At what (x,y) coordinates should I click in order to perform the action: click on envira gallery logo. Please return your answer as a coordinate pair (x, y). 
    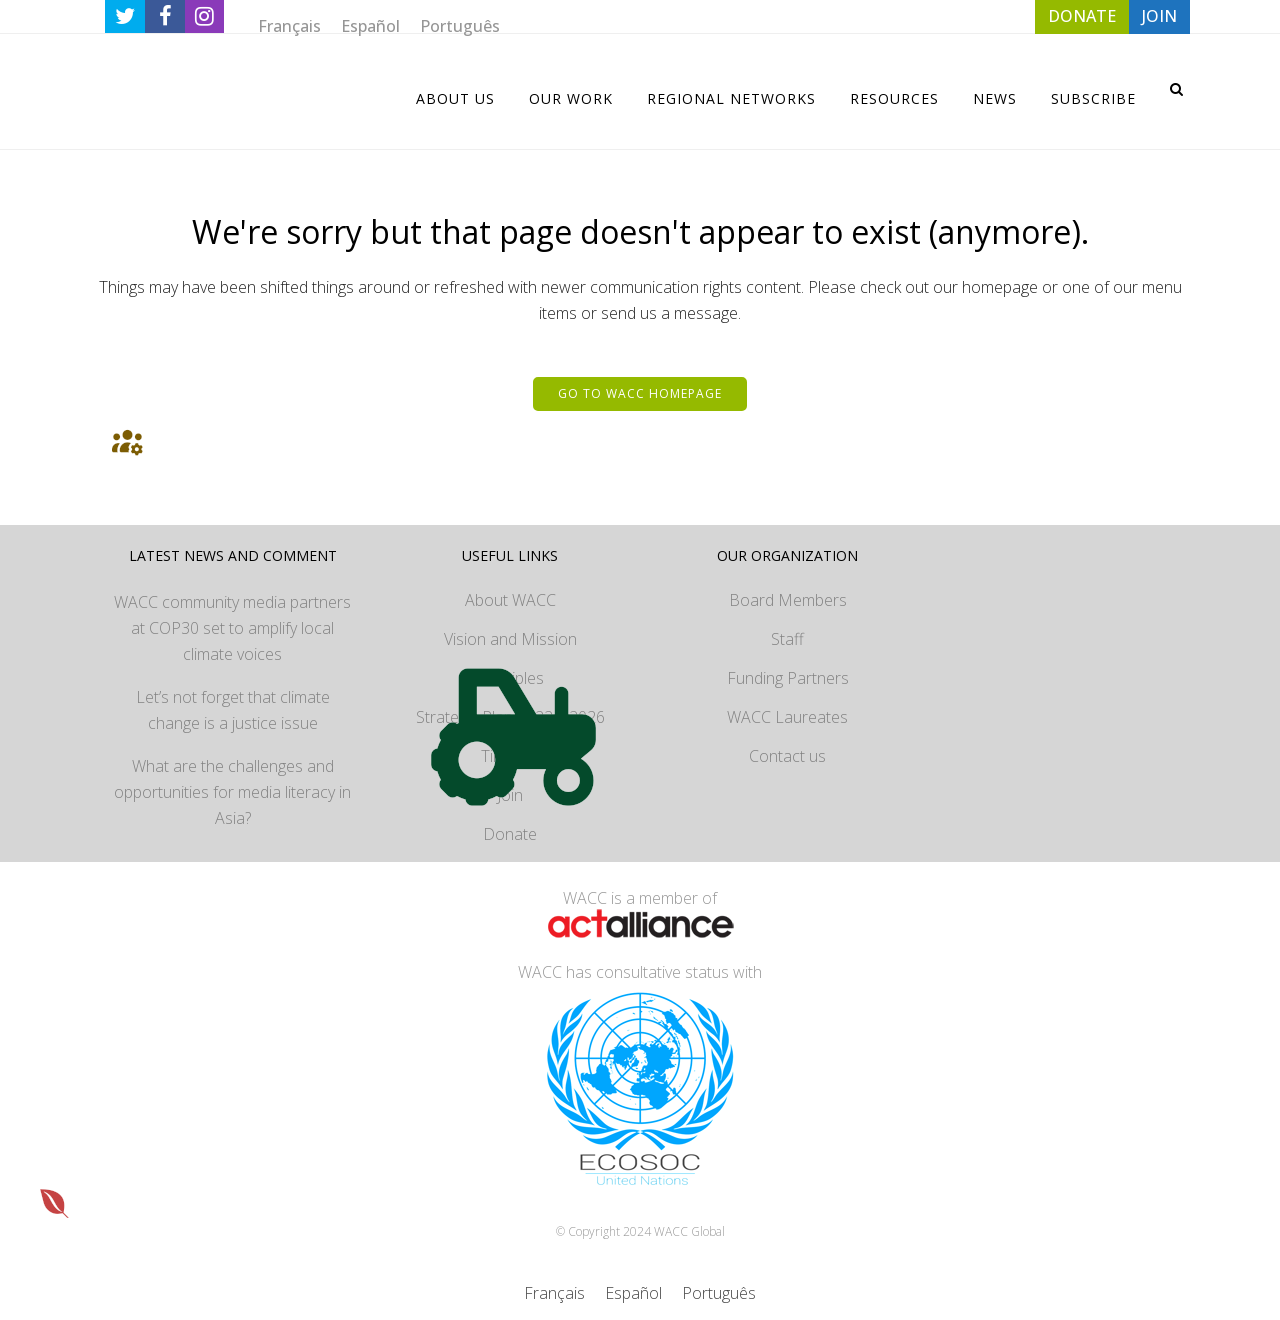
    Looking at the image, I should click on (54, 1203).